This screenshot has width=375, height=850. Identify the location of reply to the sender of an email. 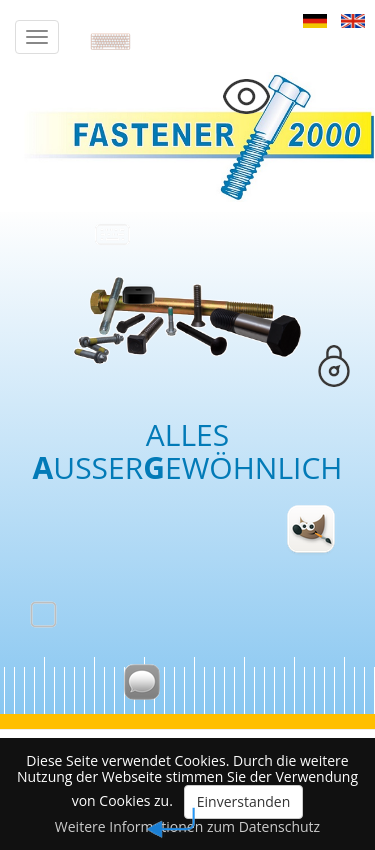
(170, 819).